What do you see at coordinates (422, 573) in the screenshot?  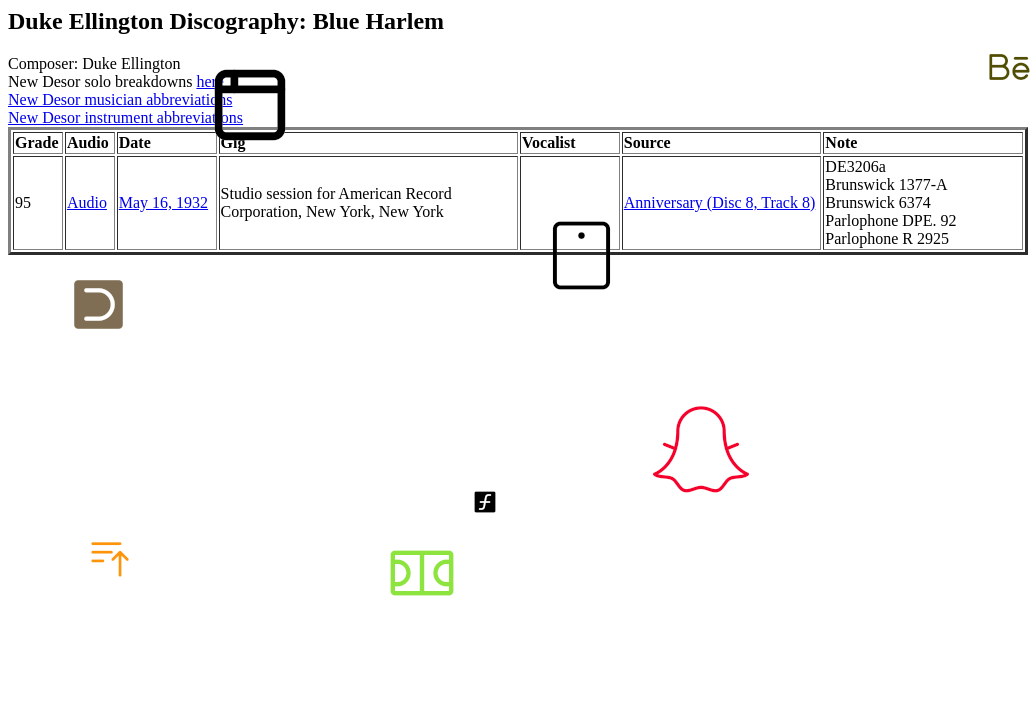 I see `view basketball court locations` at bounding box center [422, 573].